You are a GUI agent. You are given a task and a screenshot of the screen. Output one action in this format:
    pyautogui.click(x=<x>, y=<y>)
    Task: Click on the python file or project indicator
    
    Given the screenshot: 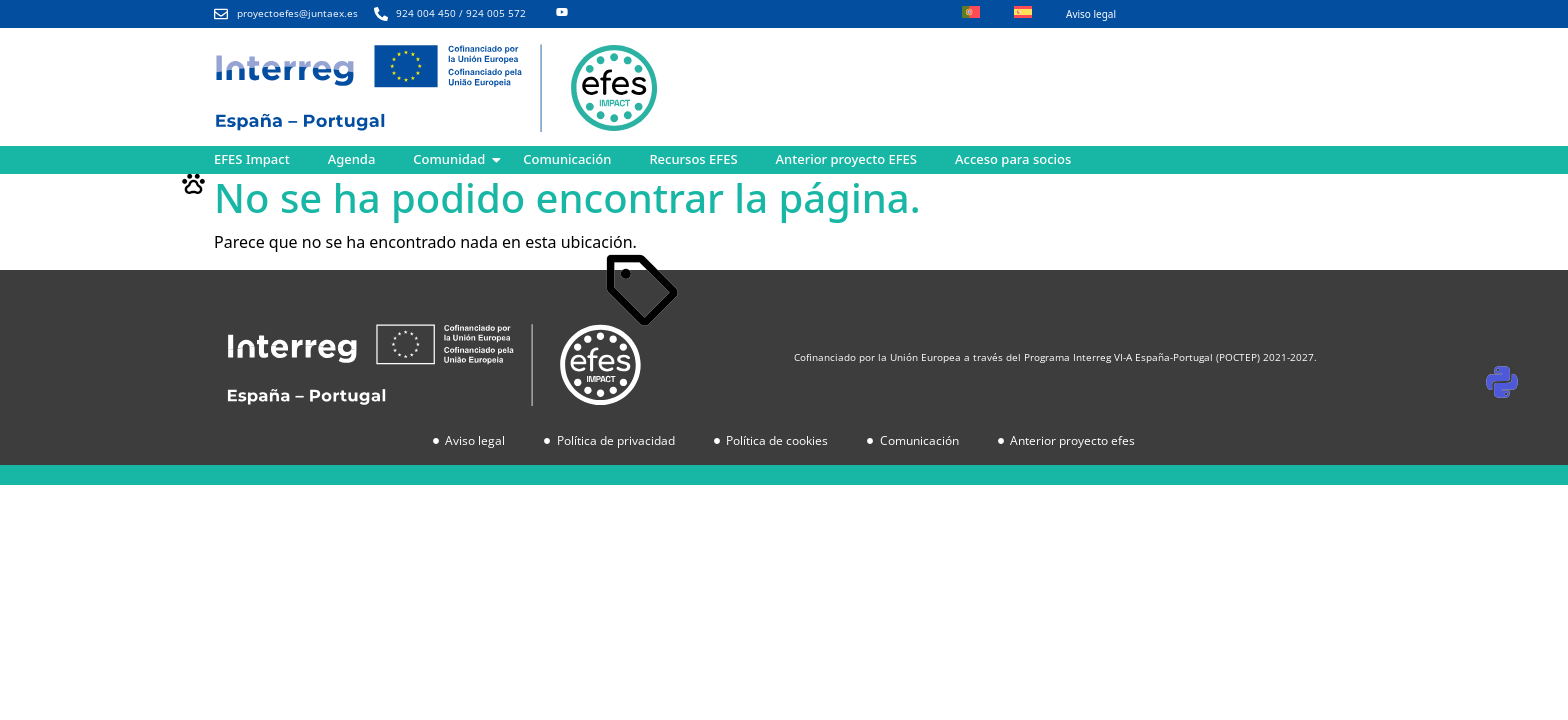 What is the action you would take?
    pyautogui.click(x=1502, y=382)
    